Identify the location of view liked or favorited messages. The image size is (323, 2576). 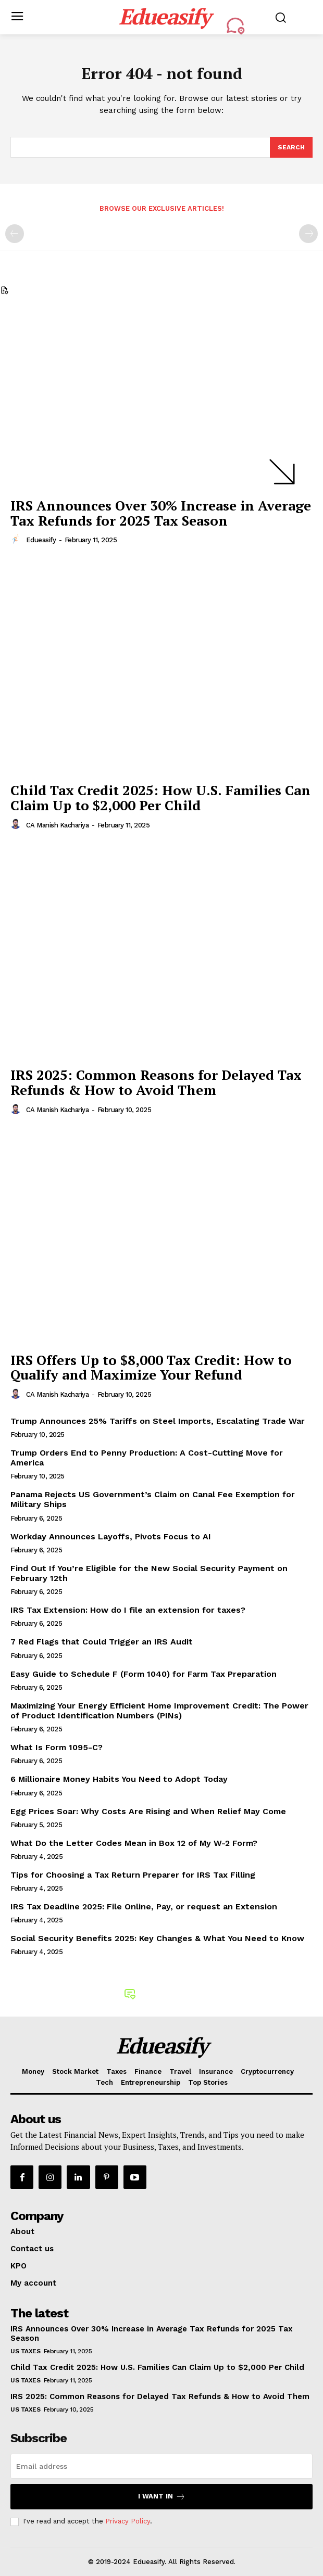
(130, 1994).